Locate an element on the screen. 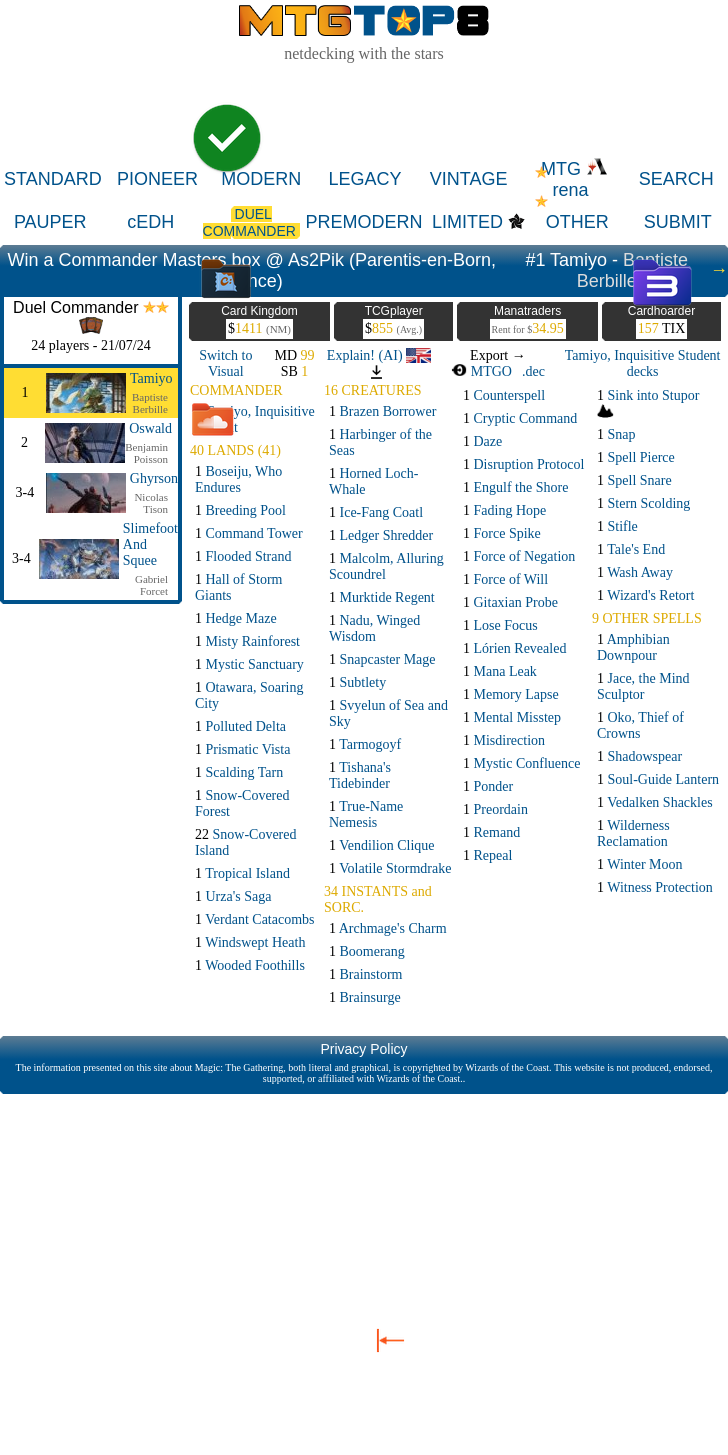 The image size is (728, 1455). open your SoundCloud downloads folder is located at coordinates (212, 420).